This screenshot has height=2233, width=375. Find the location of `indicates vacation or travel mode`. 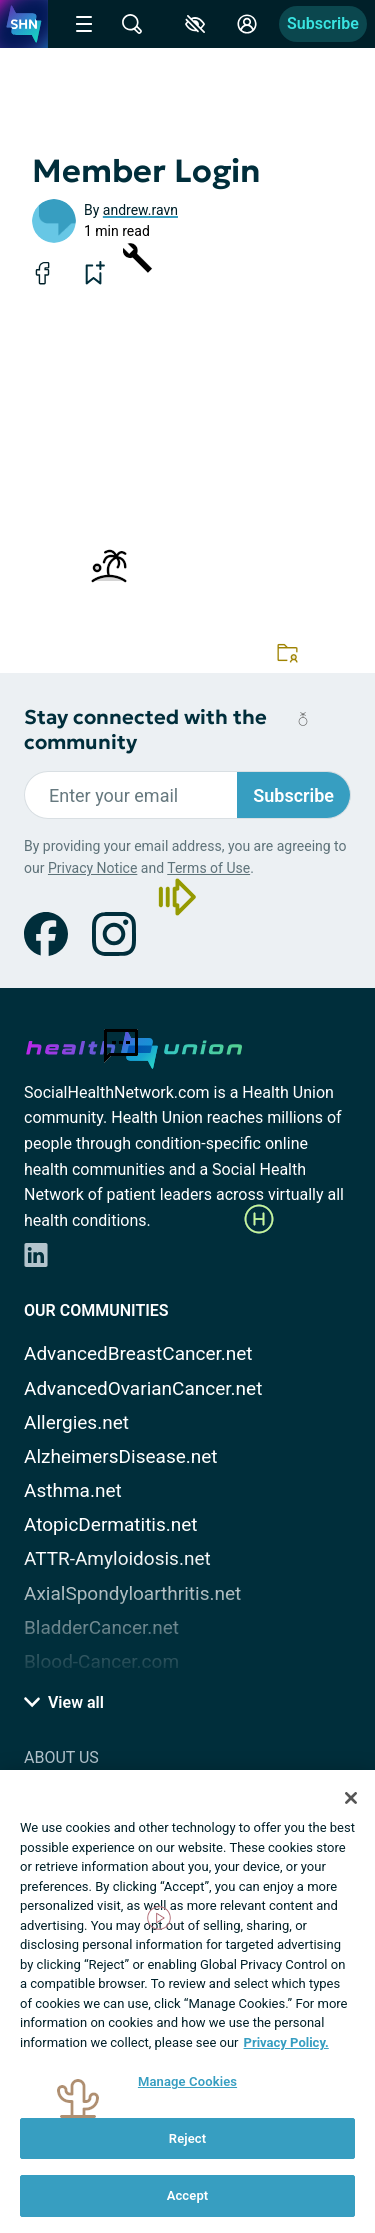

indicates vacation or travel mode is located at coordinates (109, 566).